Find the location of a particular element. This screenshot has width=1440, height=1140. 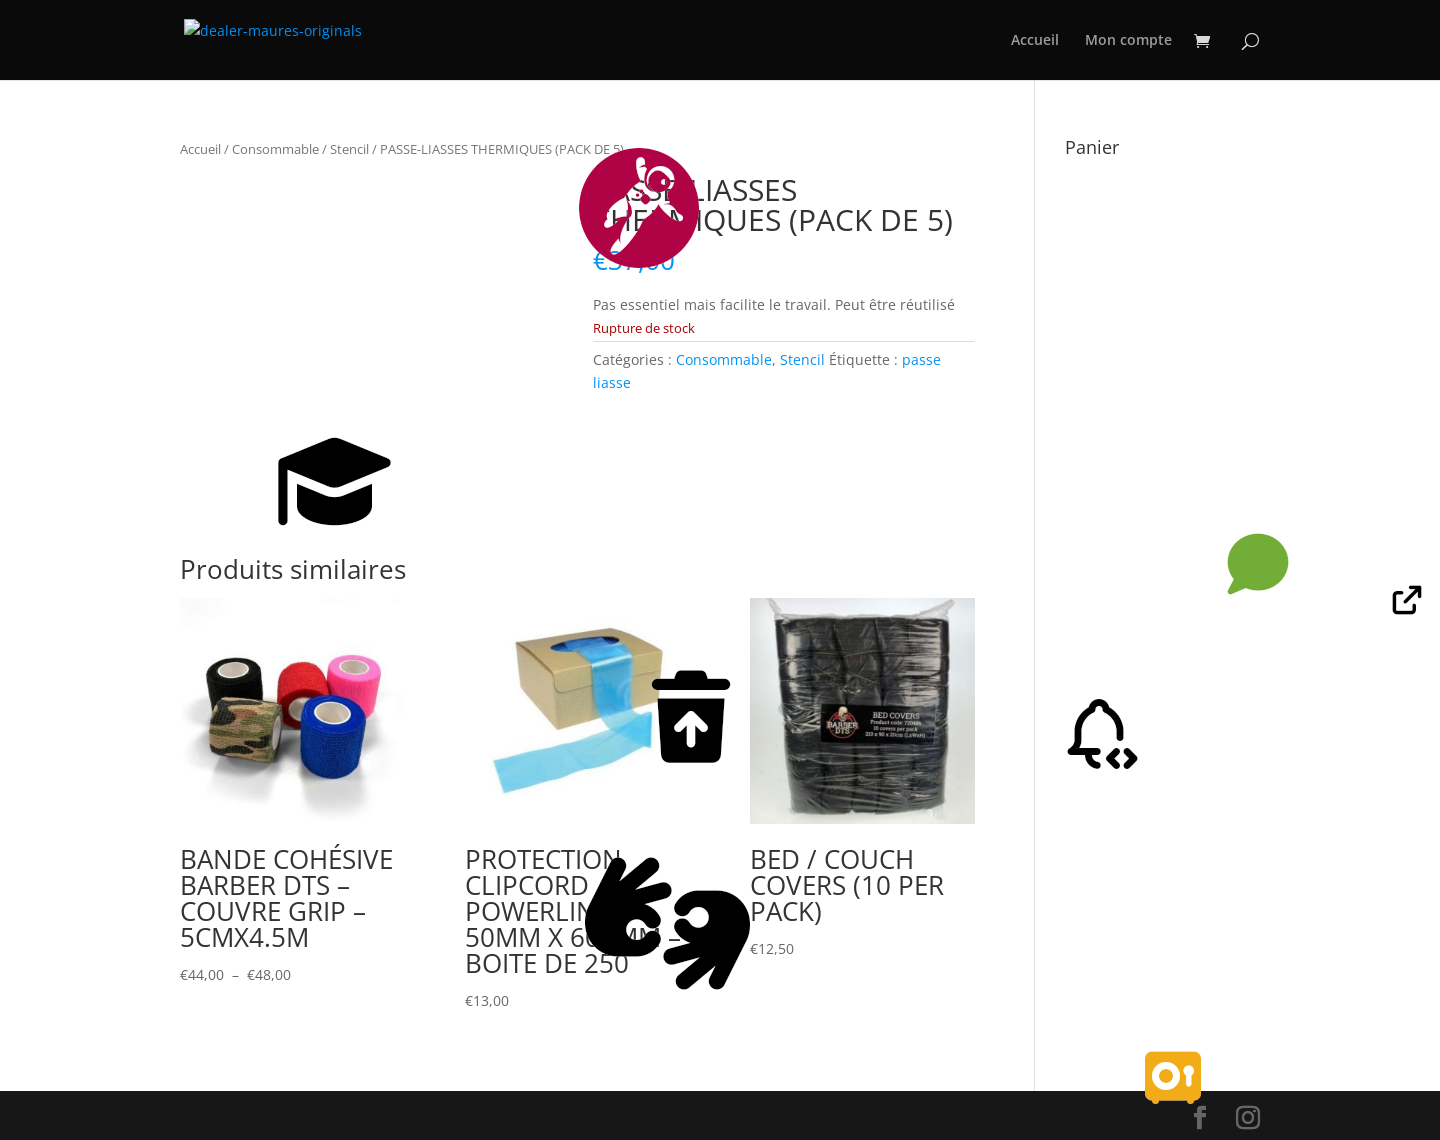

request ASL interpretation services is located at coordinates (667, 923).